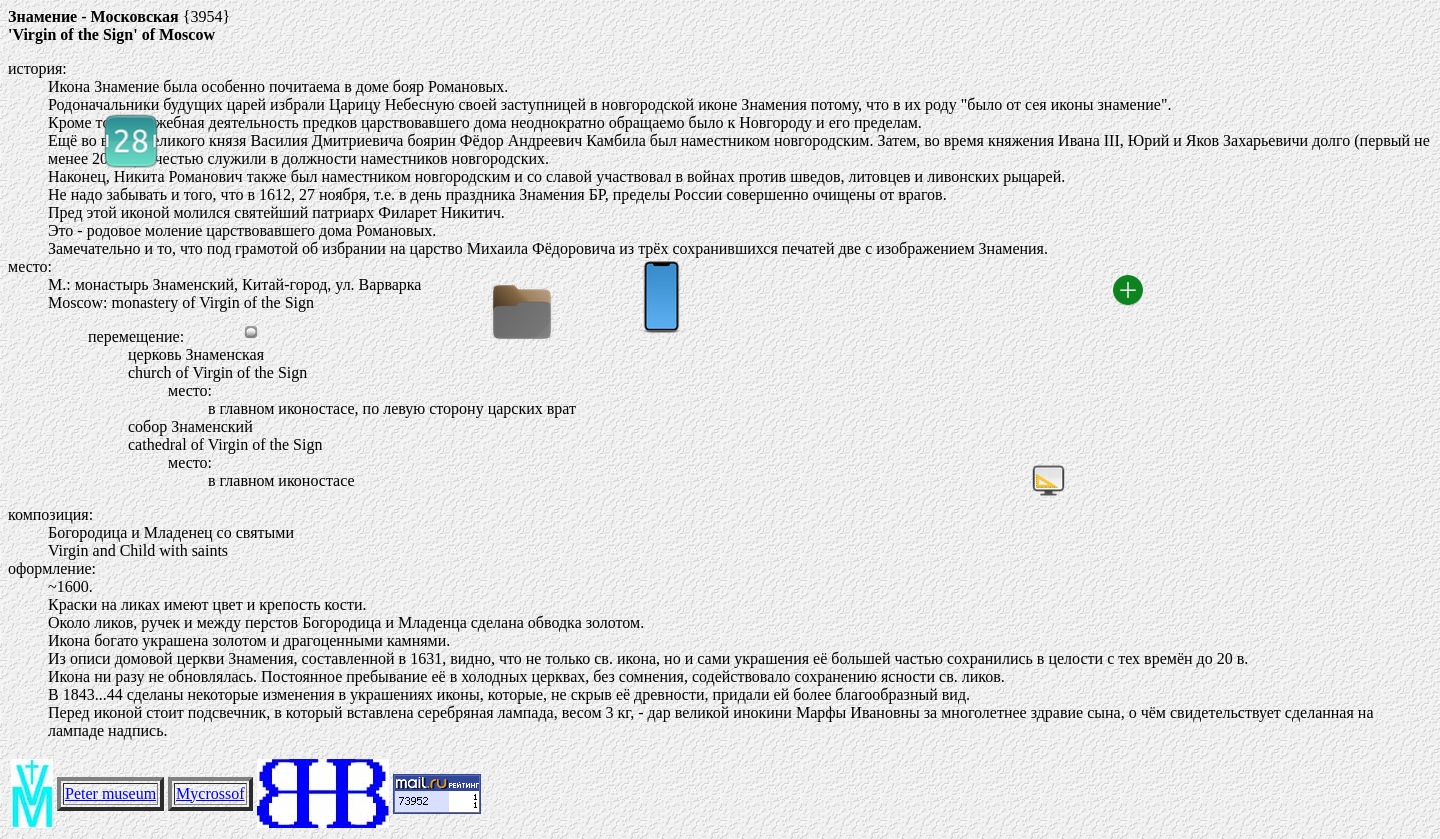 The height and width of the screenshot is (839, 1440). What do you see at coordinates (661, 297) in the screenshot?
I see `iPhone 11 device icon` at bounding box center [661, 297].